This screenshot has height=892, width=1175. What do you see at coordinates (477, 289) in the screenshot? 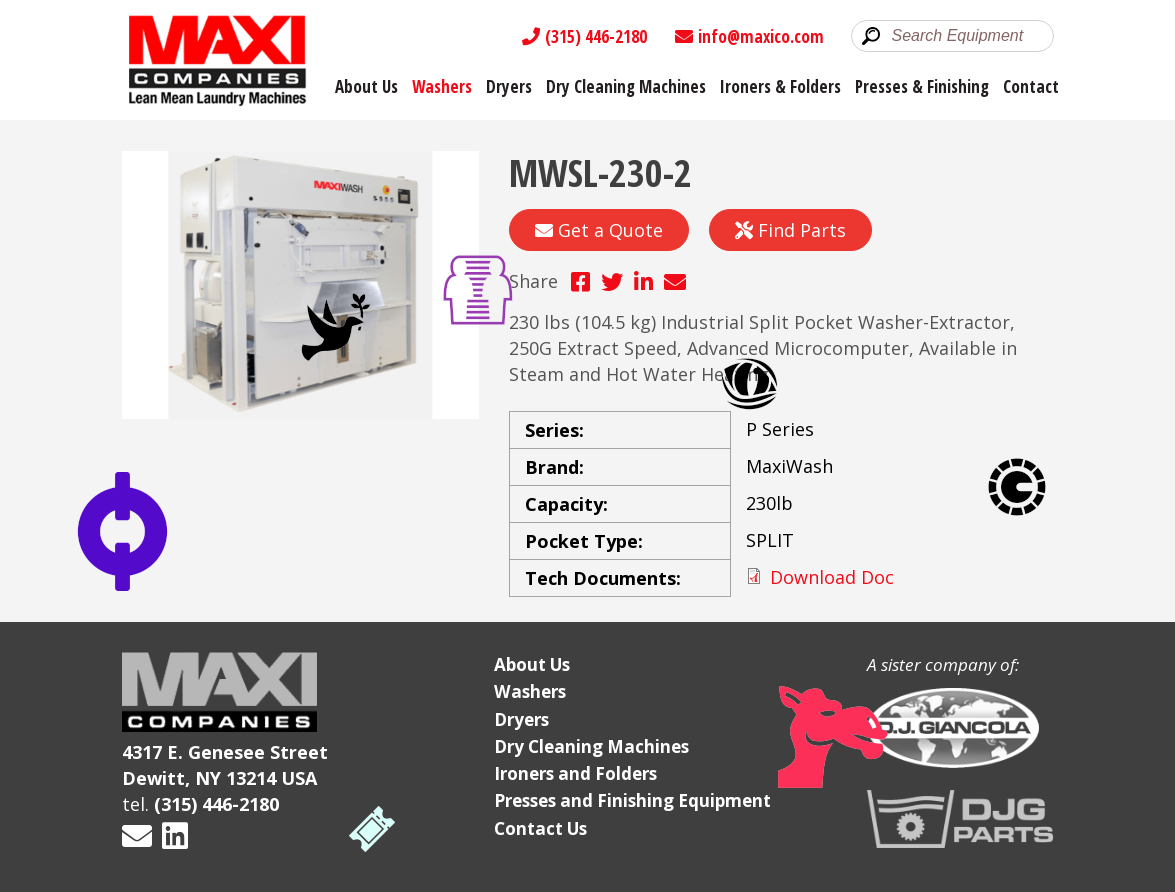
I see `view connection or relationship status between users` at bounding box center [477, 289].